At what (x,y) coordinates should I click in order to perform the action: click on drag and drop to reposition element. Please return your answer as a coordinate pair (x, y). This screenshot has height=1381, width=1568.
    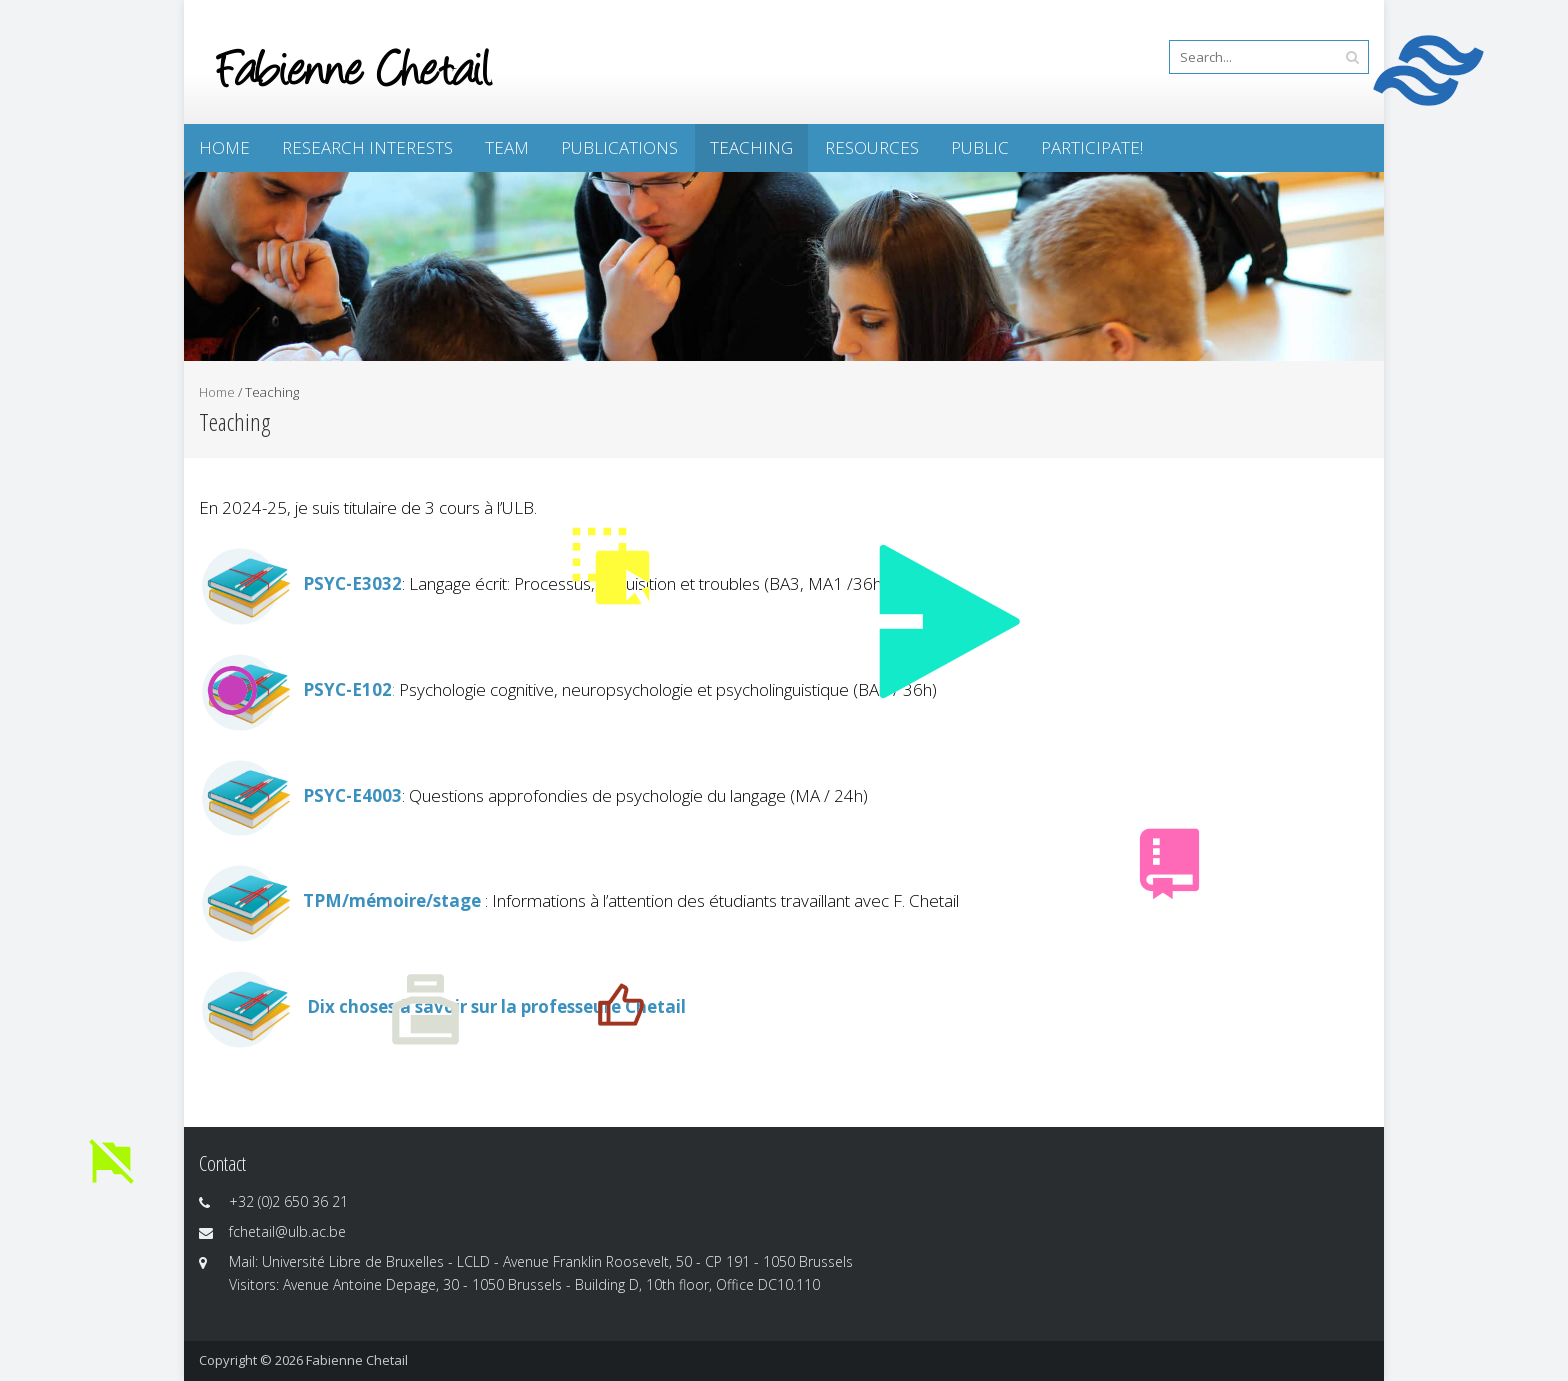
    Looking at the image, I should click on (611, 566).